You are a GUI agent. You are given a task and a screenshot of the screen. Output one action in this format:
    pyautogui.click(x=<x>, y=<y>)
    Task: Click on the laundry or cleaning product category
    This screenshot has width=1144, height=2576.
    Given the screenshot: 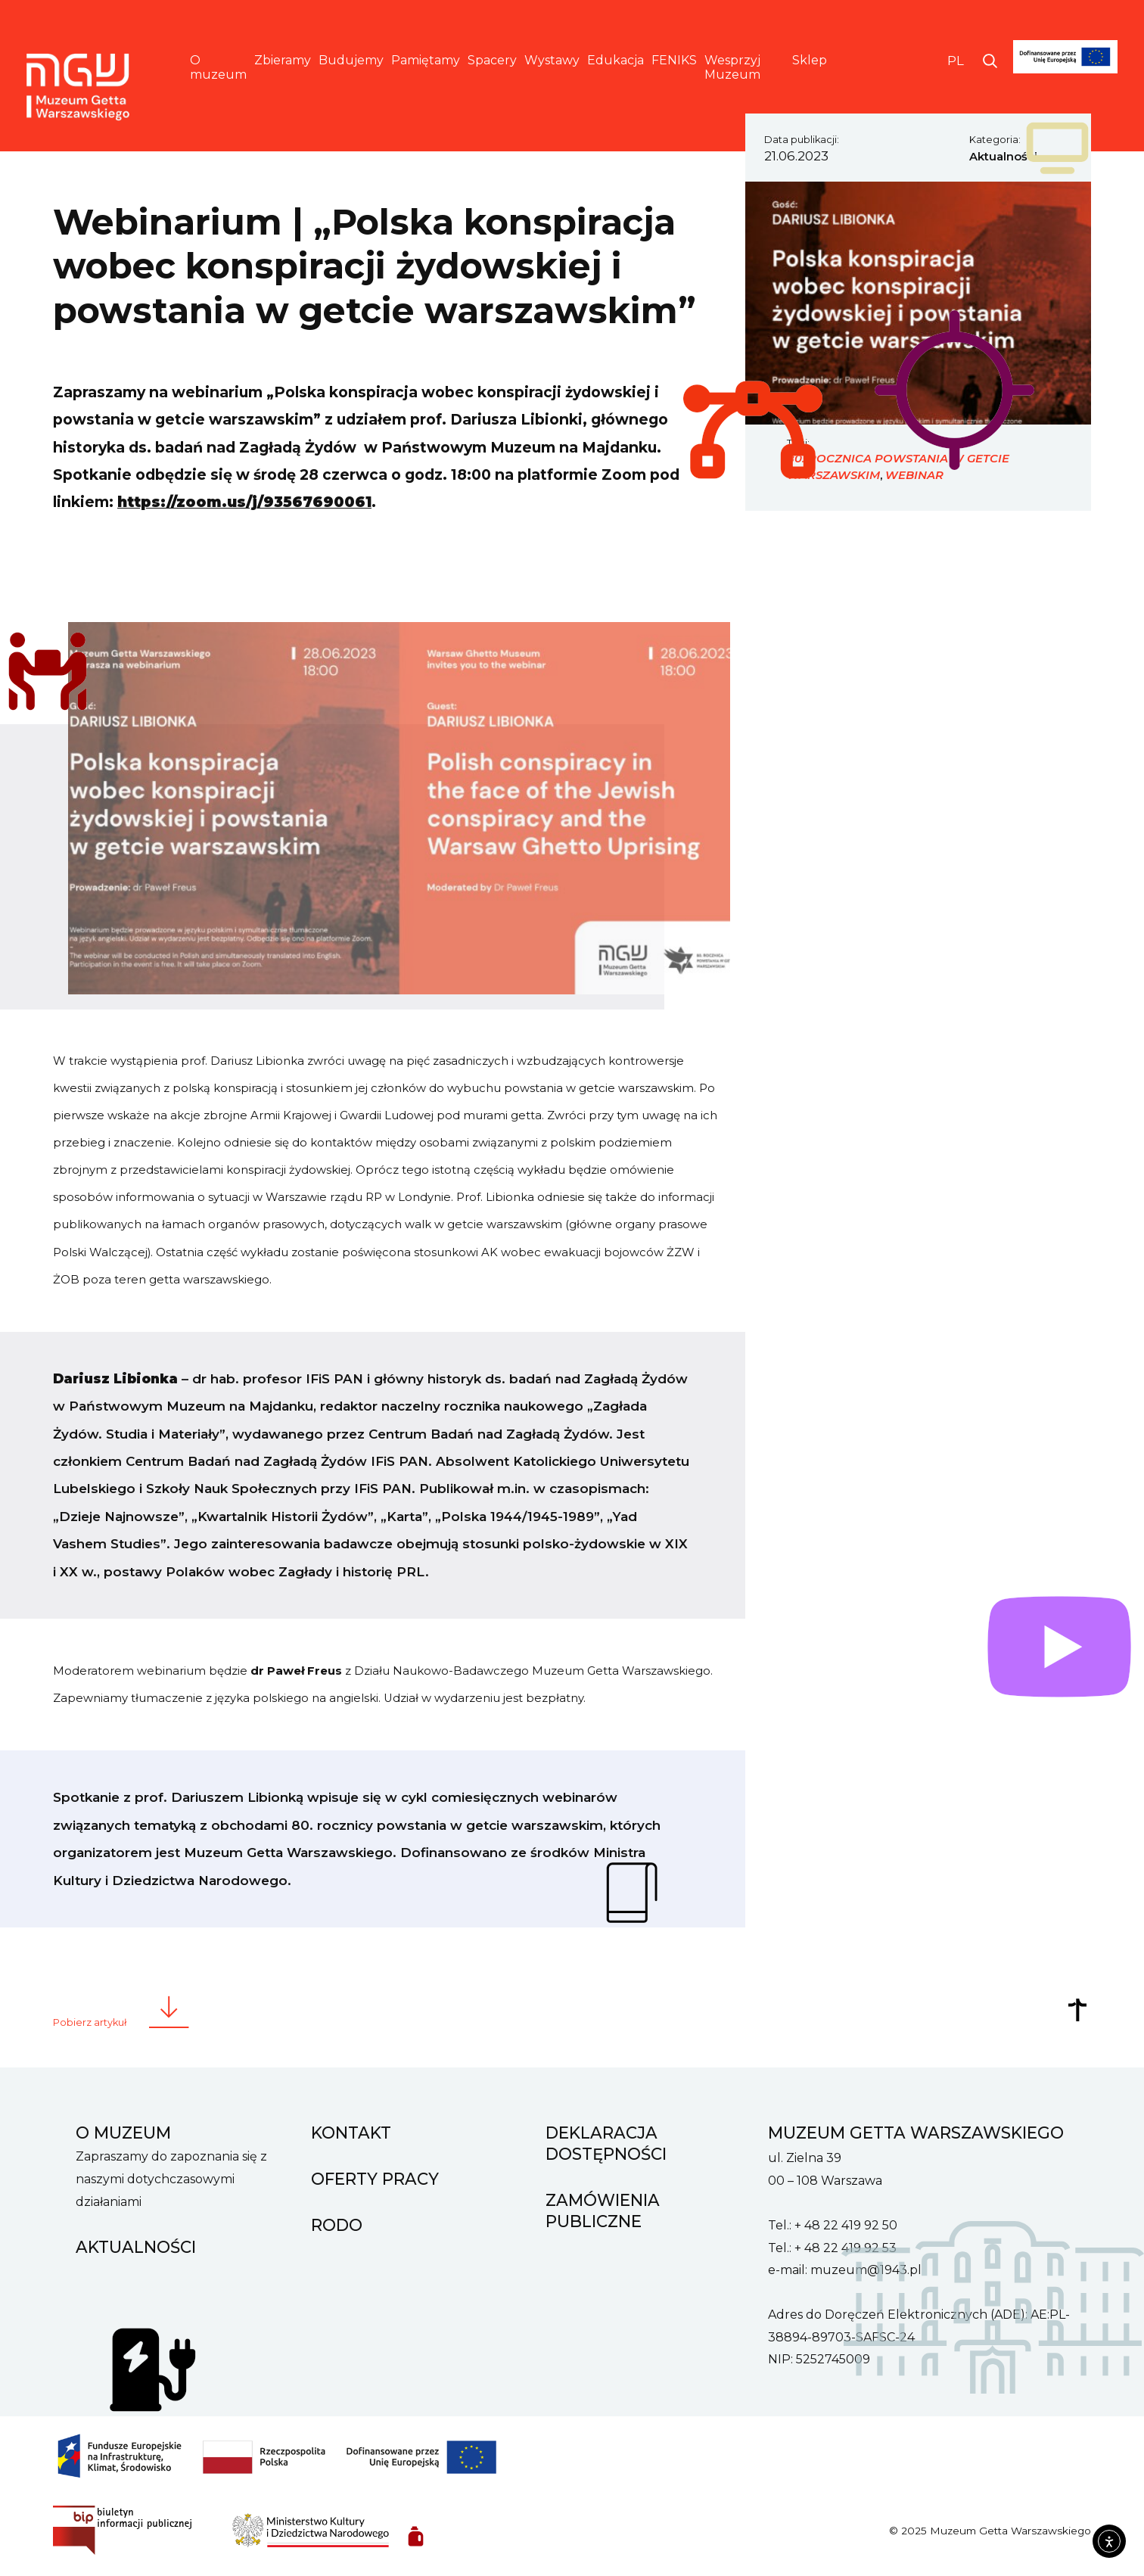 What is the action you would take?
    pyautogui.click(x=415, y=2536)
    